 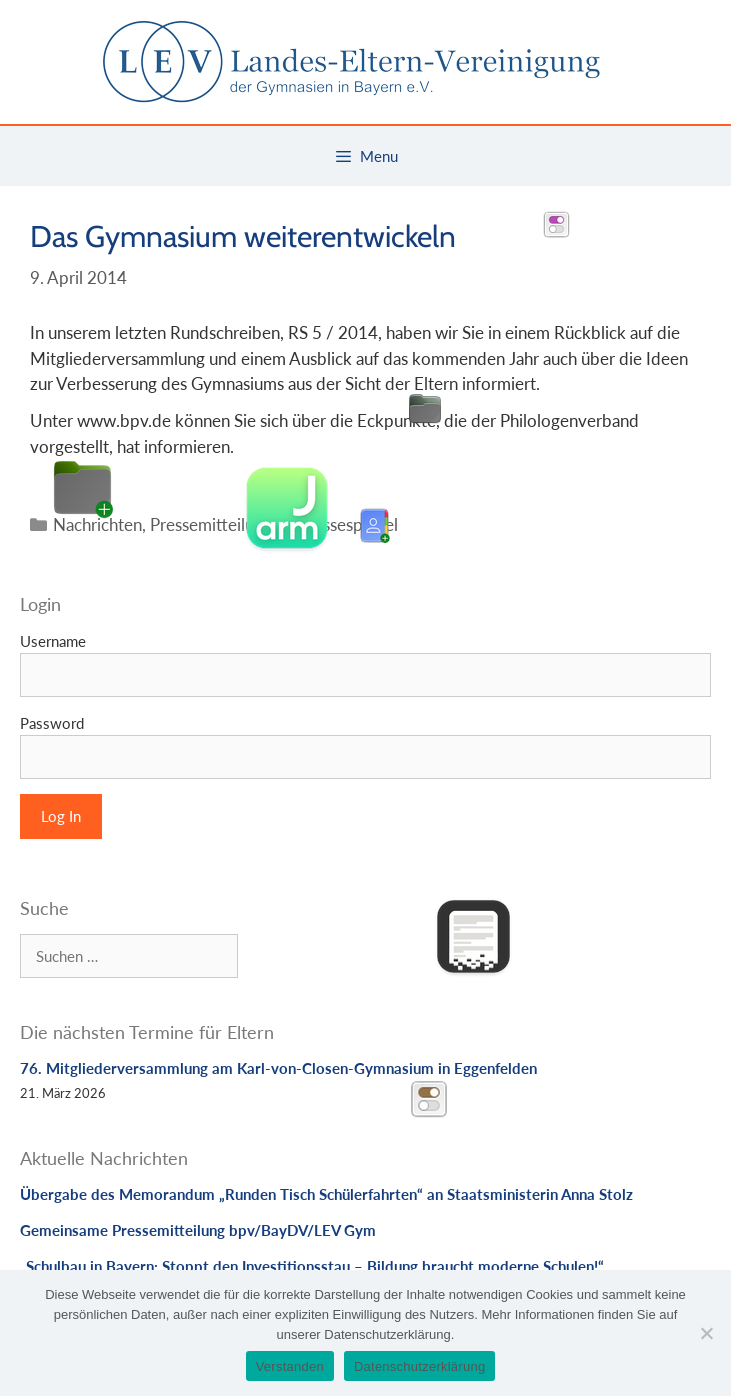 I want to click on create a new contact in your address book, so click(x=374, y=525).